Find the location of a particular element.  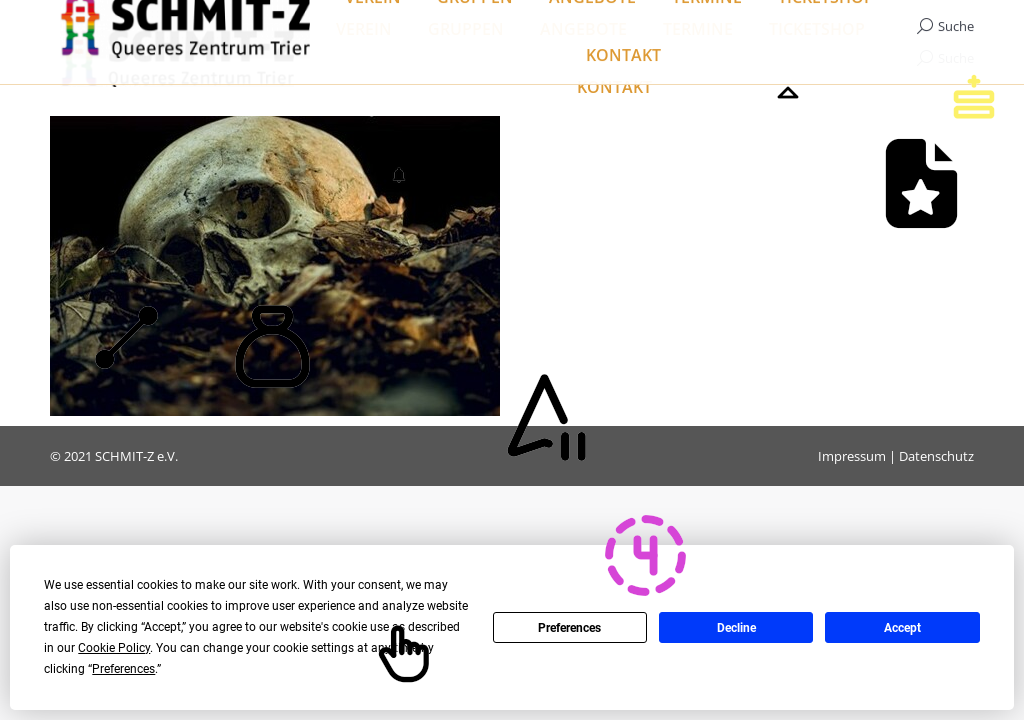

collapse an expanded section is located at coordinates (788, 94).